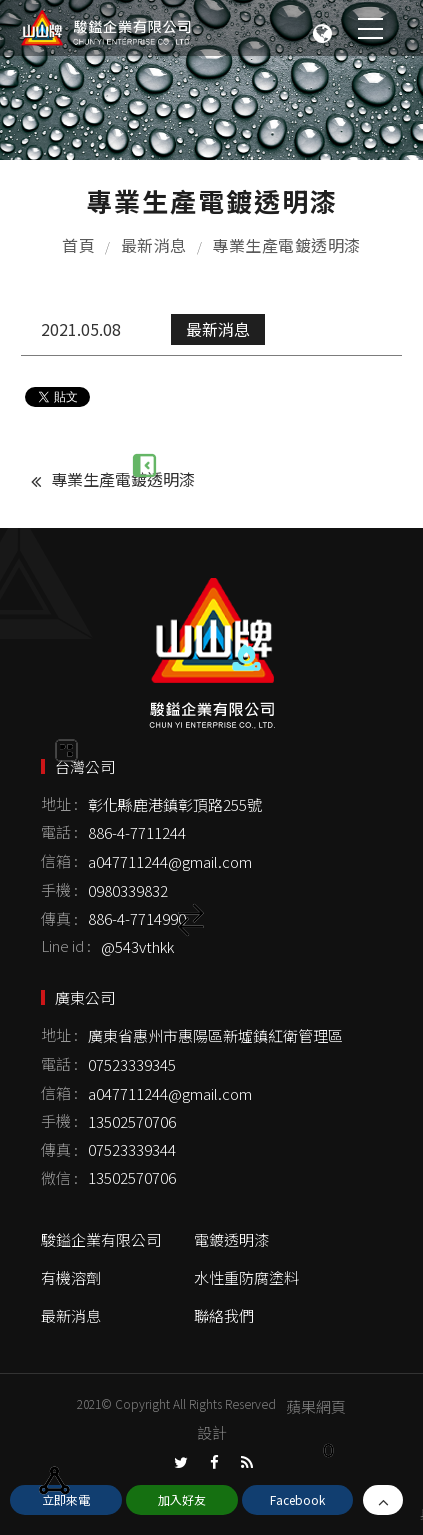 The image size is (423, 1535). What do you see at coordinates (328, 1450) in the screenshot?
I see `indicates zero items or empty count` at bounding box center [328, 1450].